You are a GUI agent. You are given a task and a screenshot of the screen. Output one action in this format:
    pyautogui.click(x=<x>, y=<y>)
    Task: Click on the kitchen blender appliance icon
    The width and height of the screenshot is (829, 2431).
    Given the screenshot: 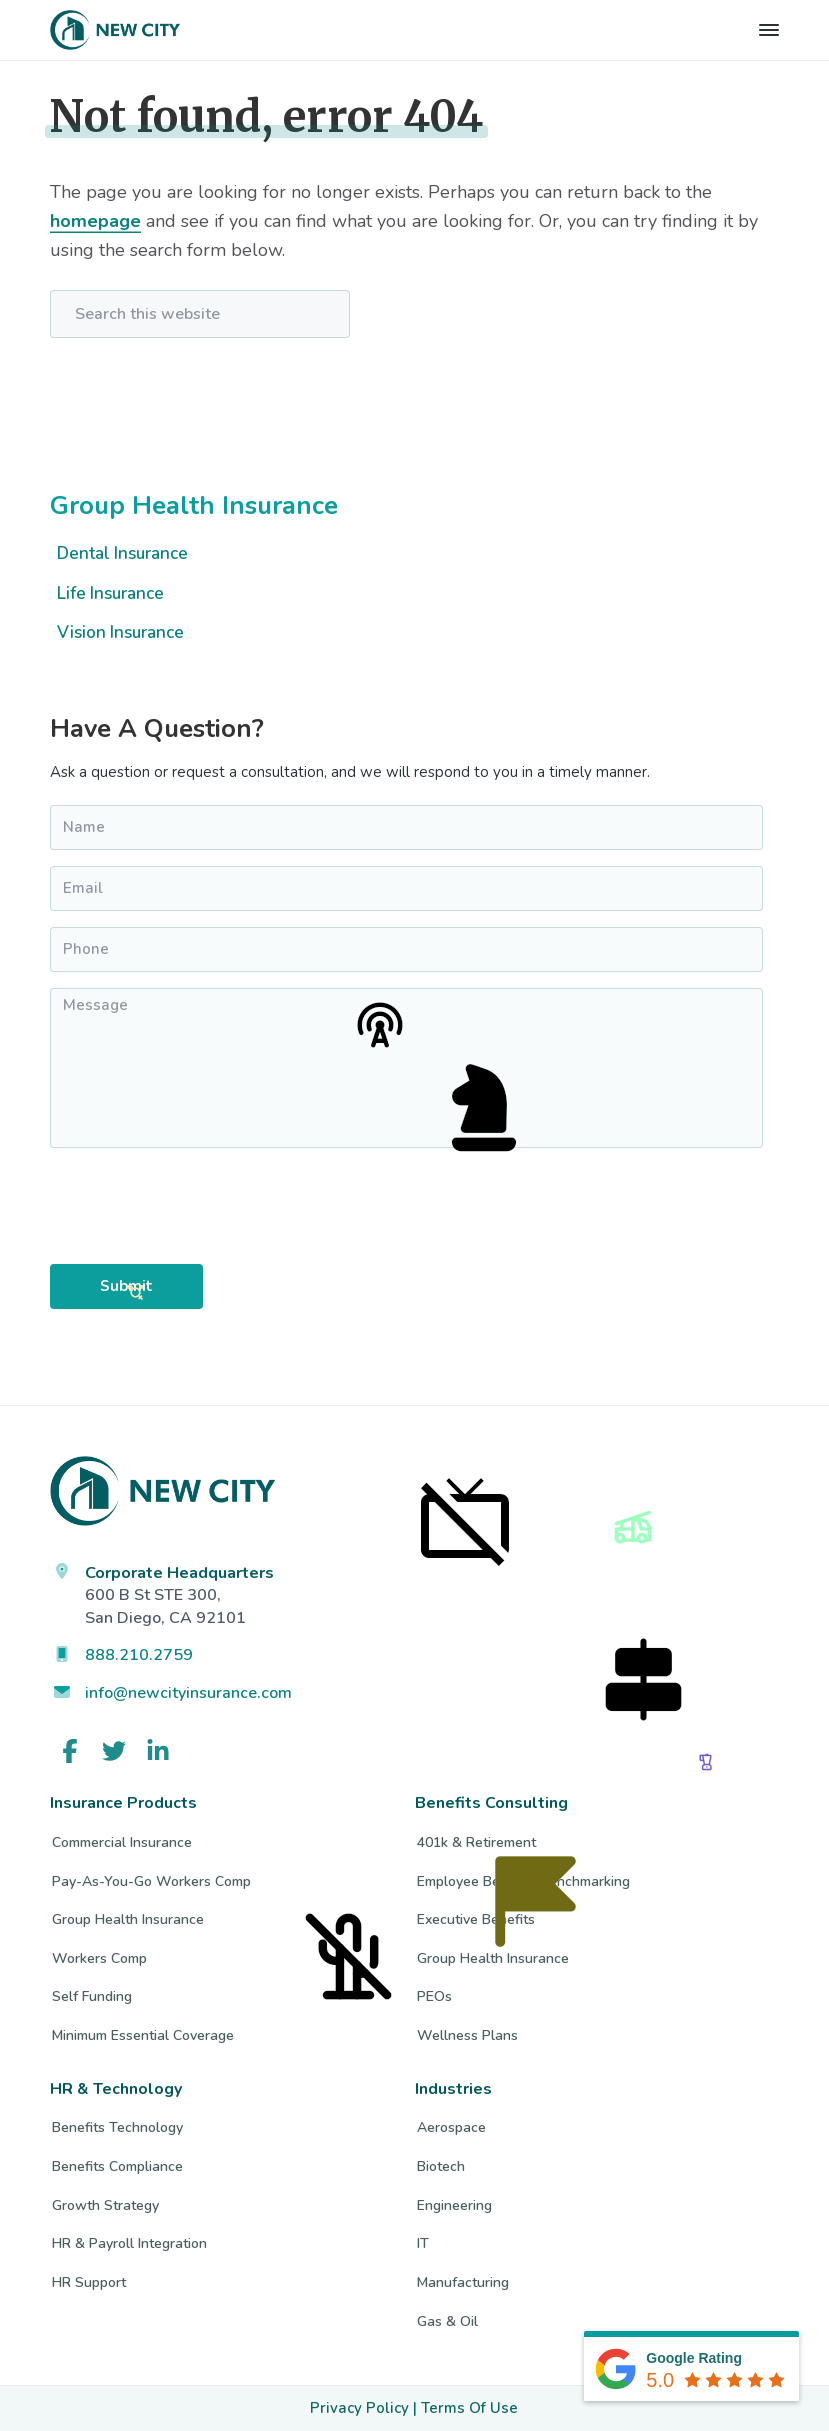 What is the action you would take?
    pyautogui.click(x=706, y=1762)
    